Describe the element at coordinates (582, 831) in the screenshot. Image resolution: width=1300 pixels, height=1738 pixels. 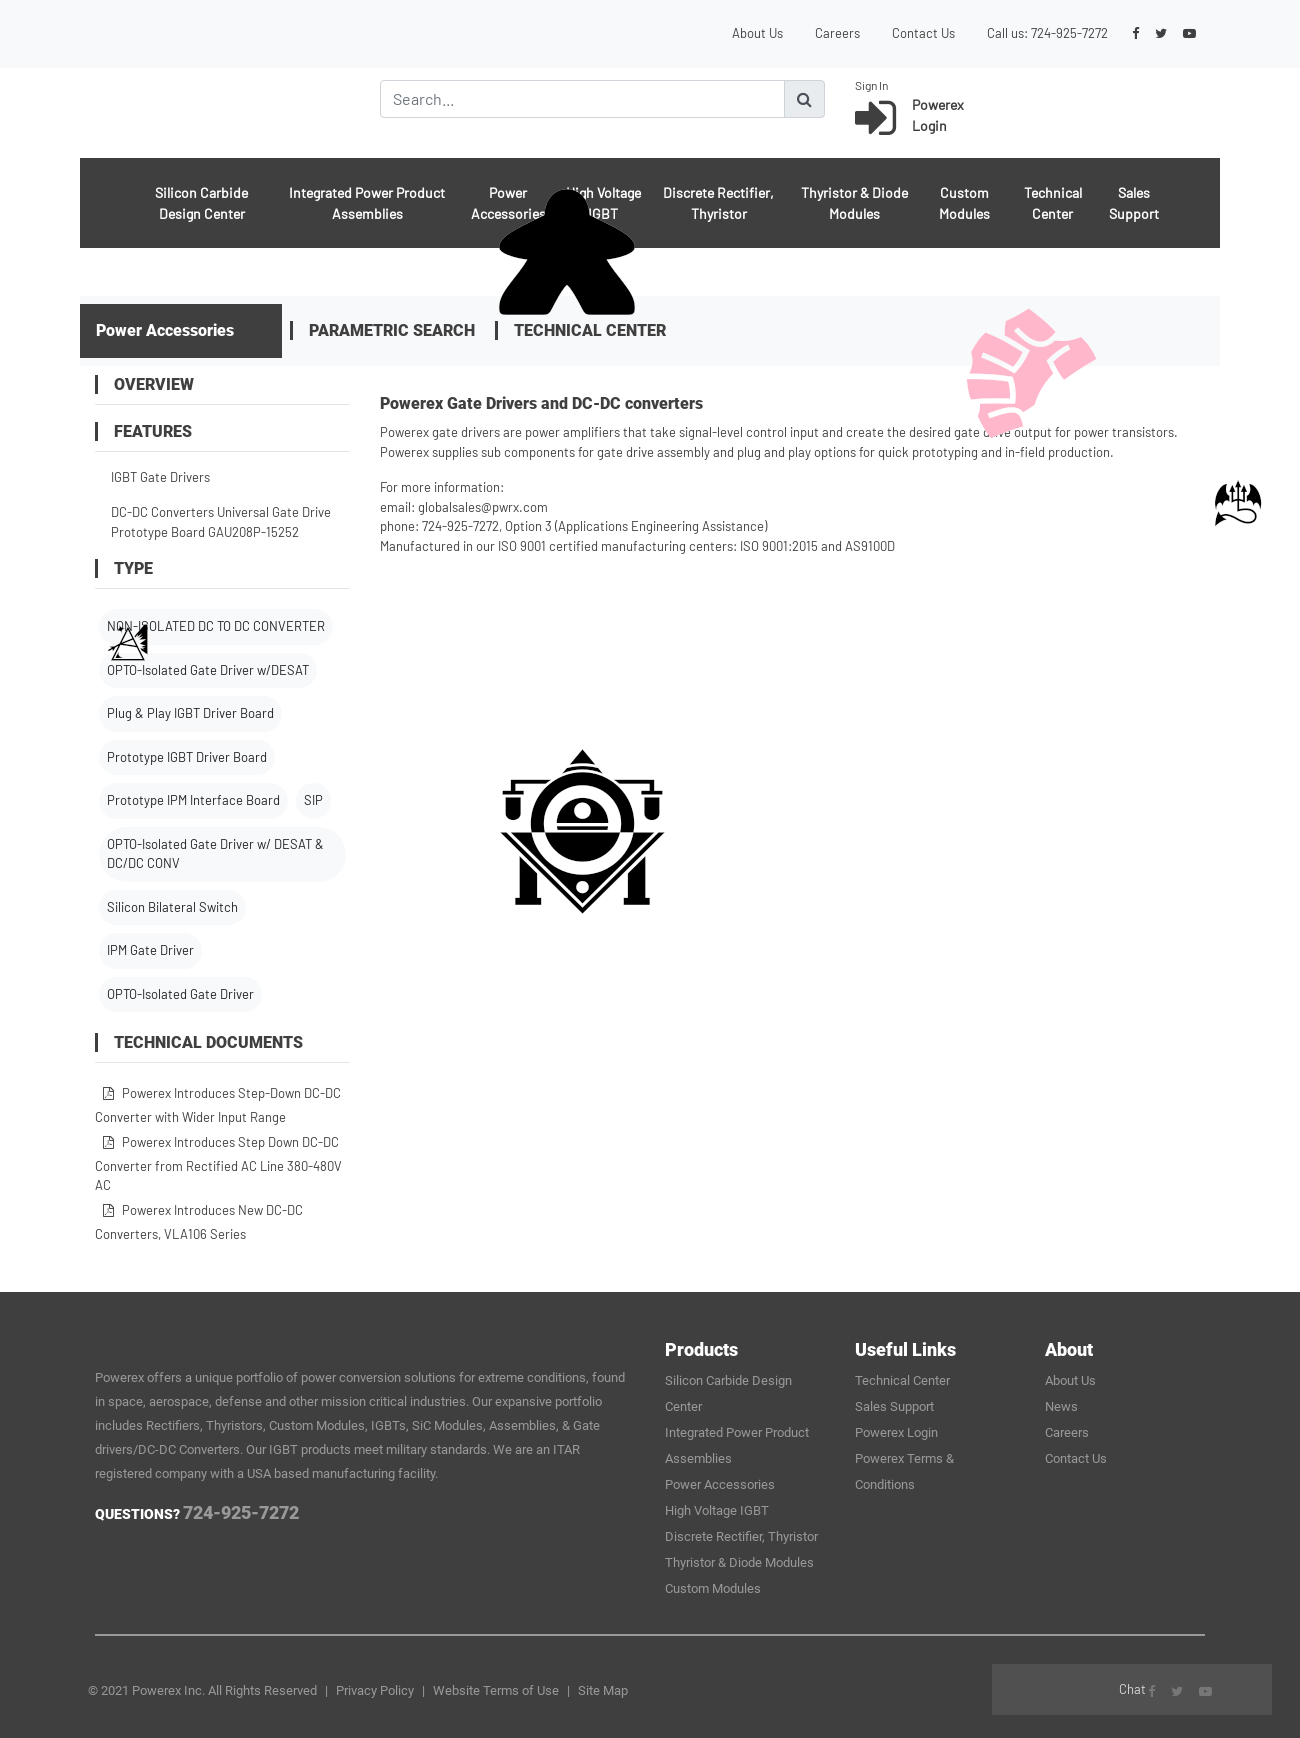
I see `decorative emblem or badge for a game achievement` at that location.